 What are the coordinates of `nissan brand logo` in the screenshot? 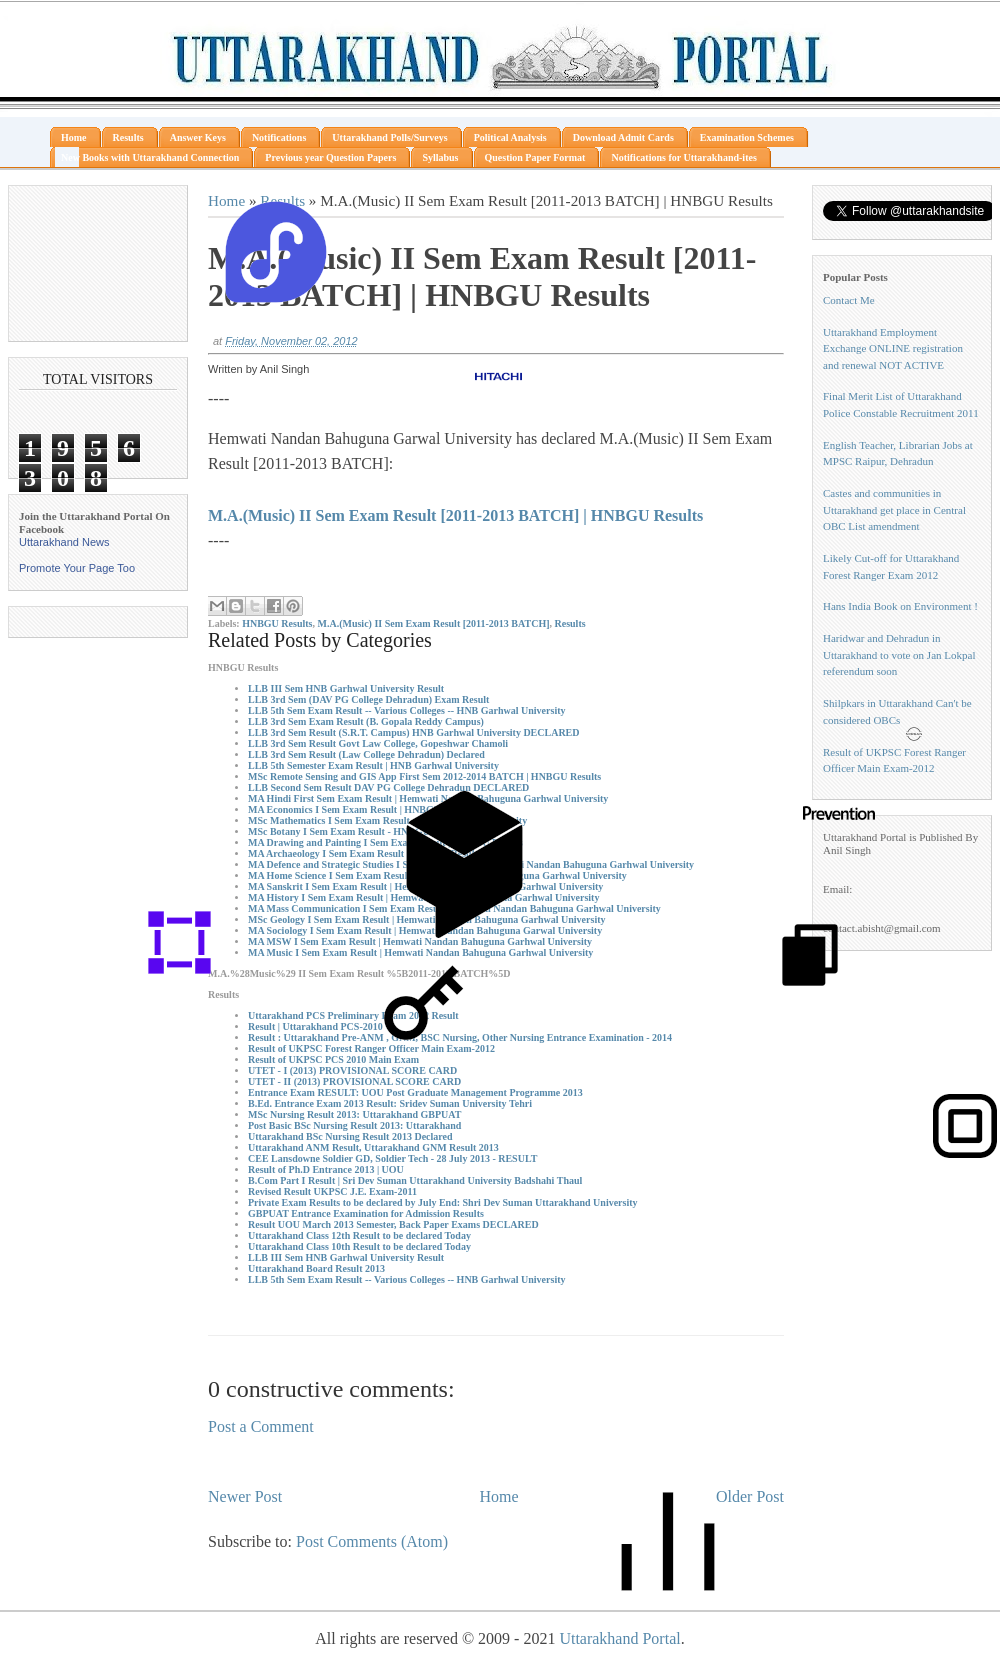 It's located at (914, 734).